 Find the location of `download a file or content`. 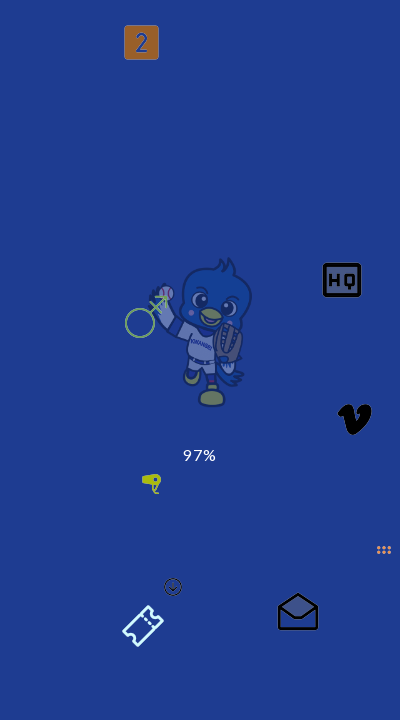

download a file or content is located at coordinates (173, 587).